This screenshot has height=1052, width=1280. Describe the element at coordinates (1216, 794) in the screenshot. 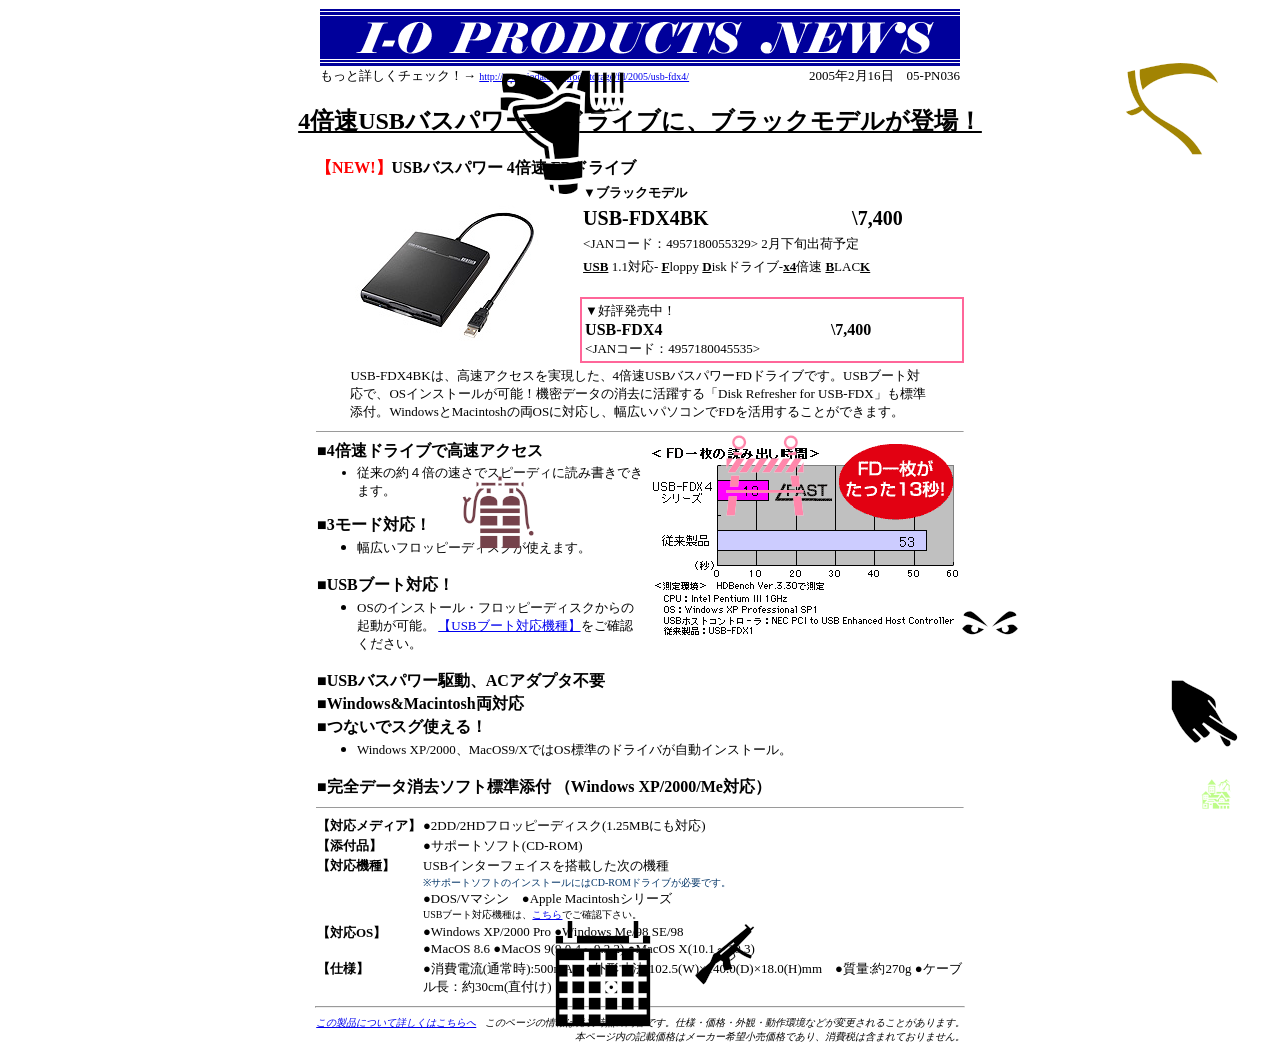

I see `access haunted house level or spooky game area` at that location.